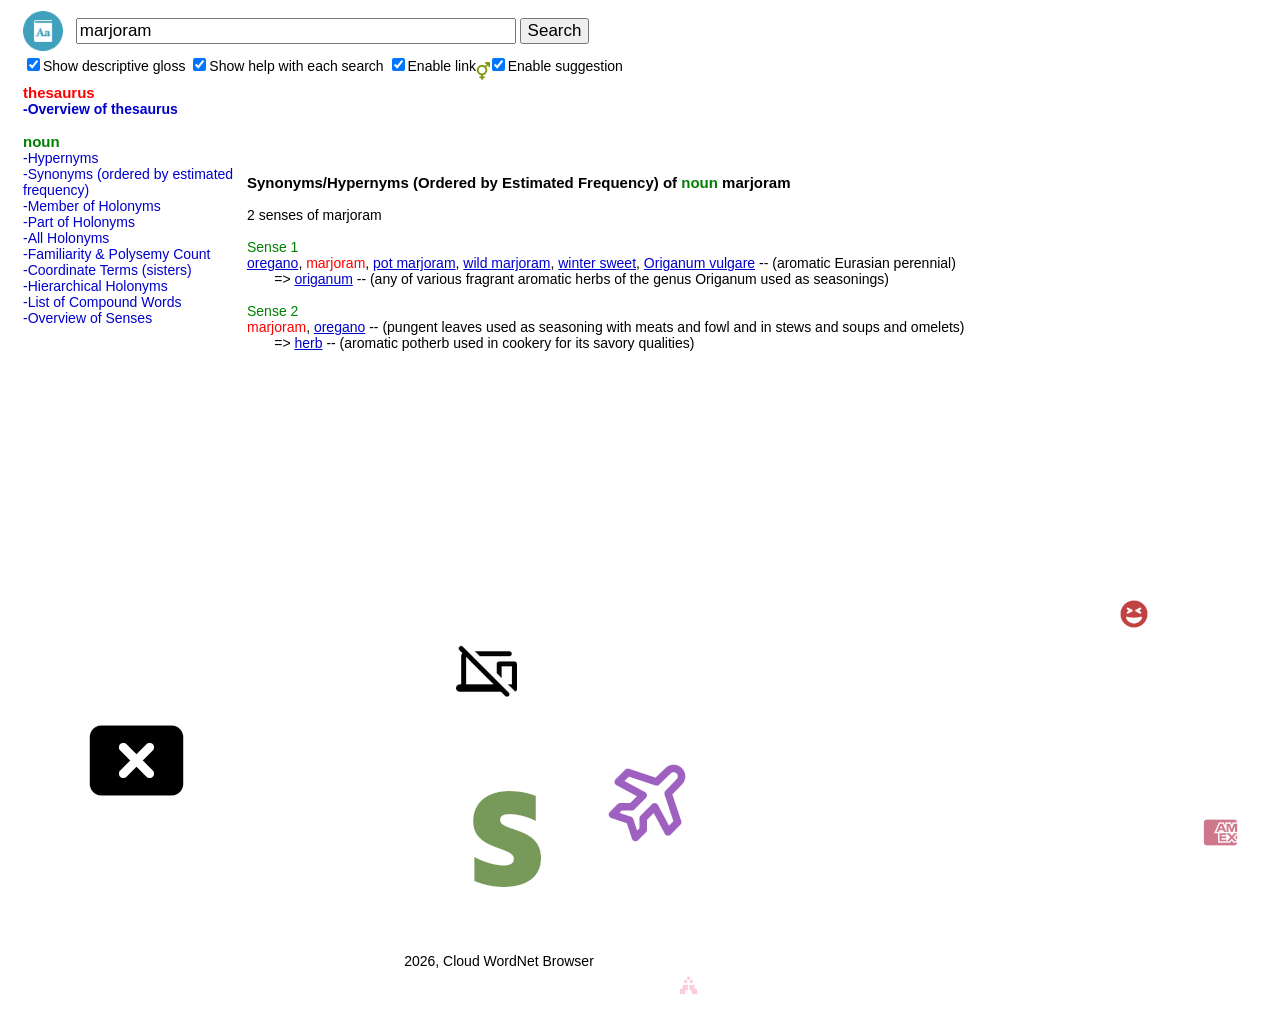  Describe the element at coordinates (647, 803) in the screenshot. I see `access travel or flight booking` at that location.